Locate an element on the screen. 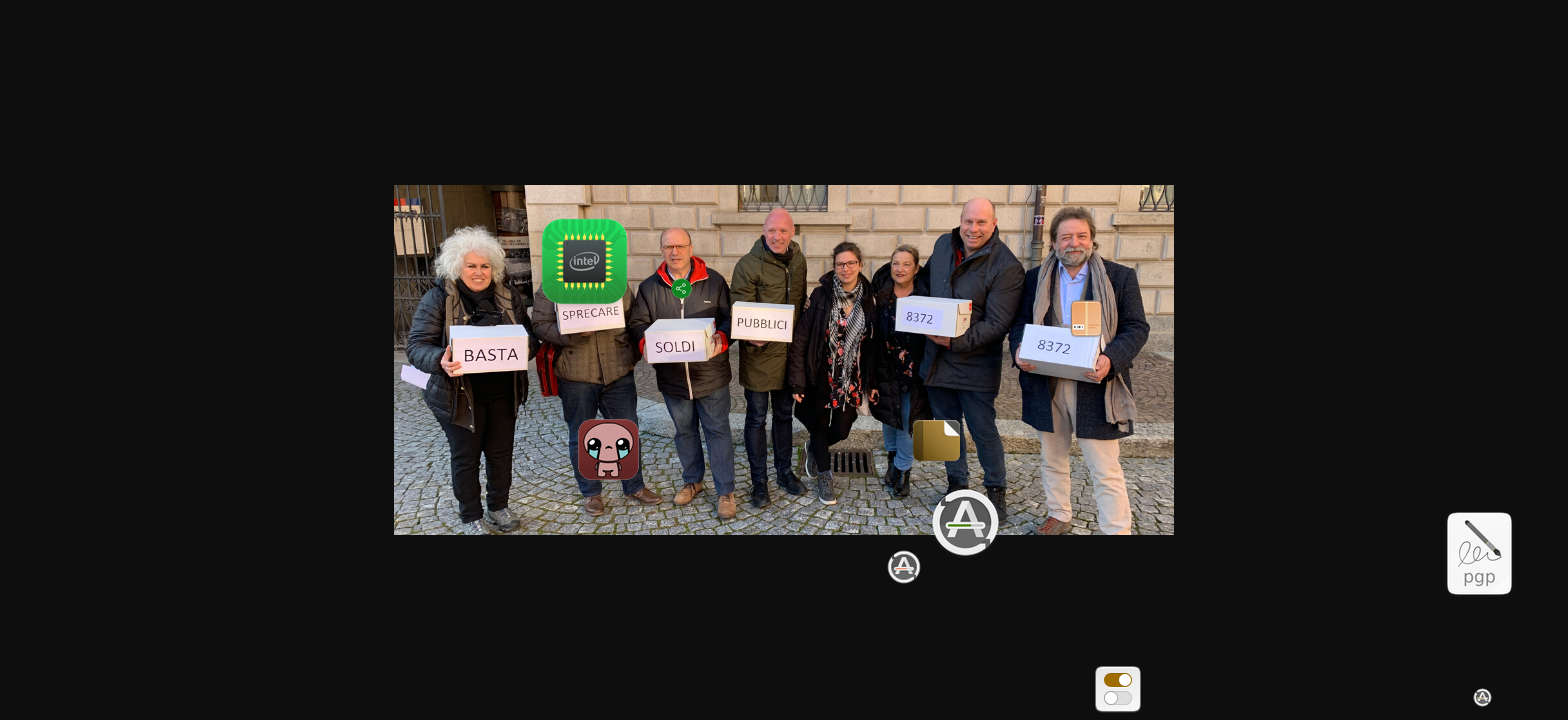 This screenshot has height=720, width=1568. open cpu frequency monitoring app is located at coordinates (584, 261).